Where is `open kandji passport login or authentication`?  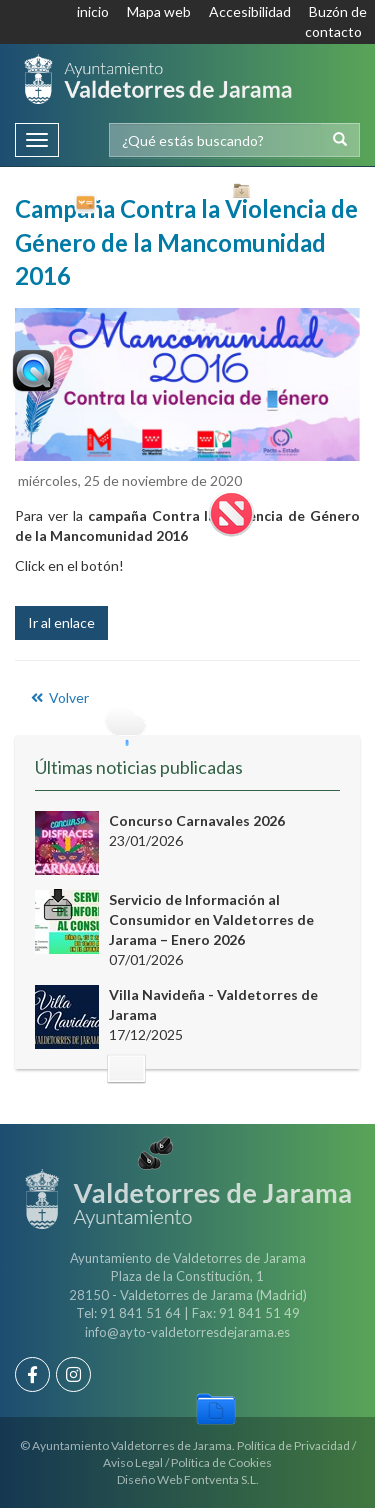 open kandji passport login or authentication is located at coordinates (85, 202).